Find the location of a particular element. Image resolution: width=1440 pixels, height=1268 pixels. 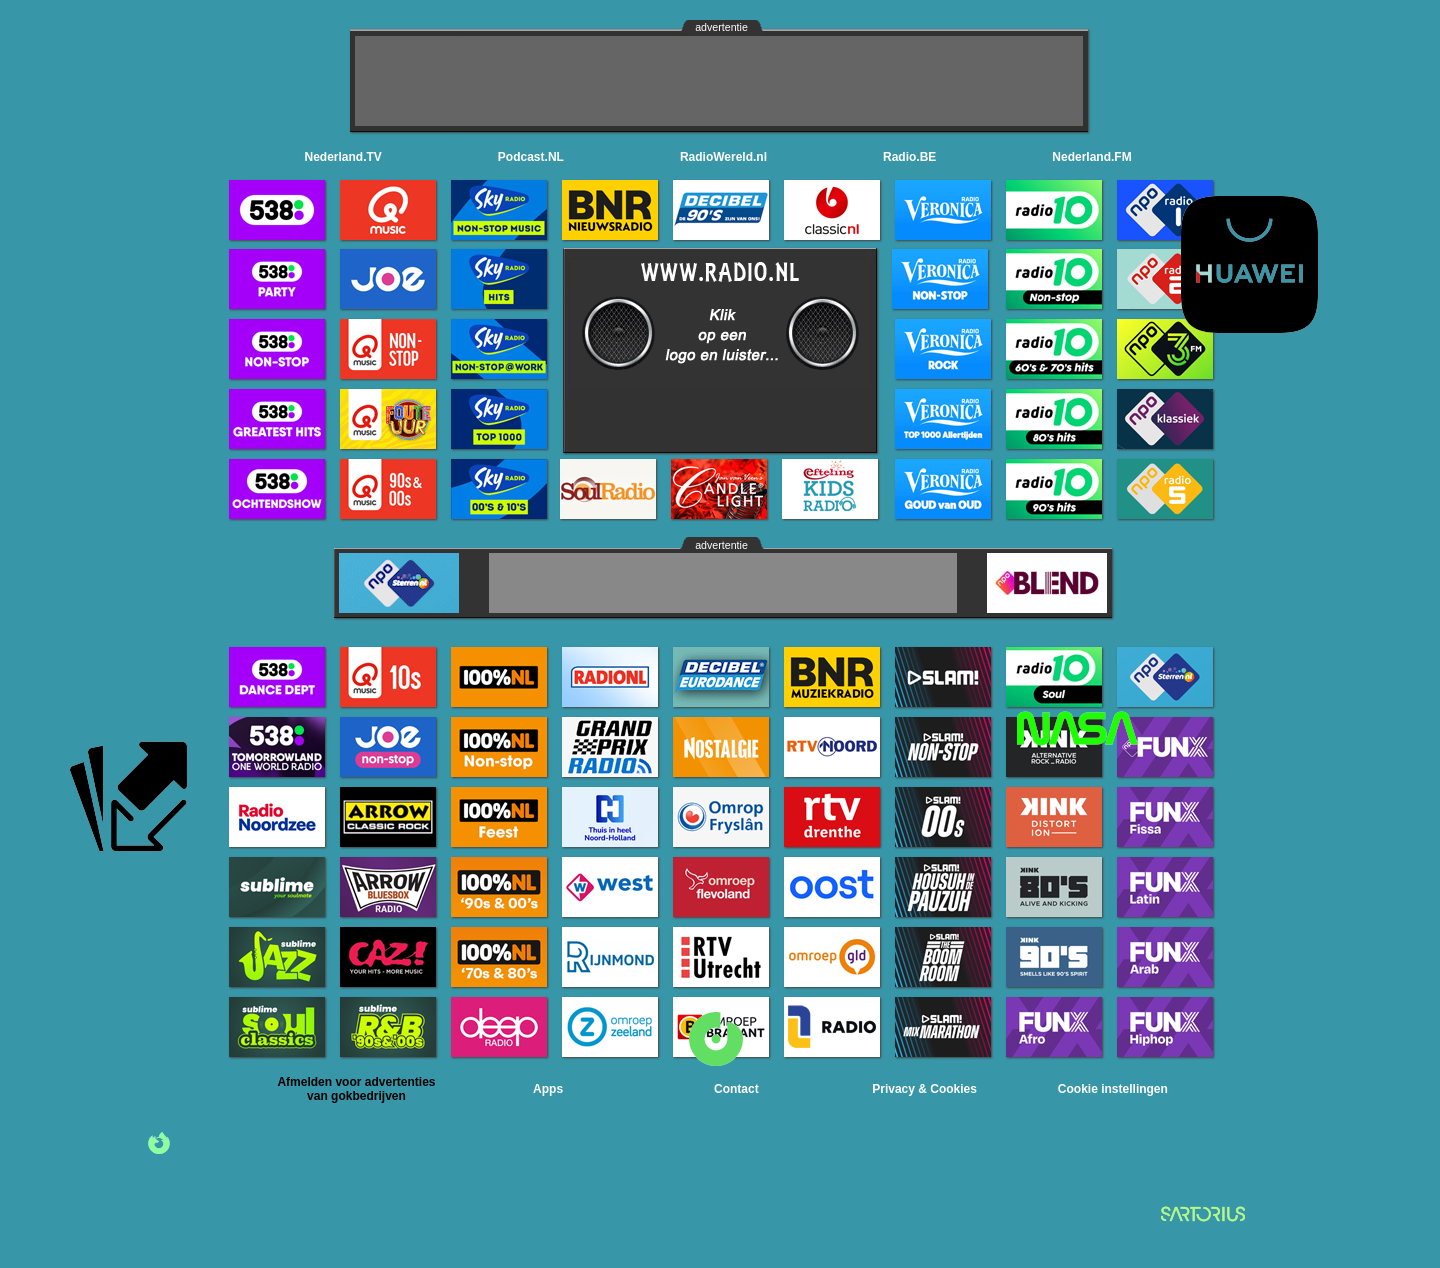

Sartorius company logo is located at coordinates (1203, 1214).